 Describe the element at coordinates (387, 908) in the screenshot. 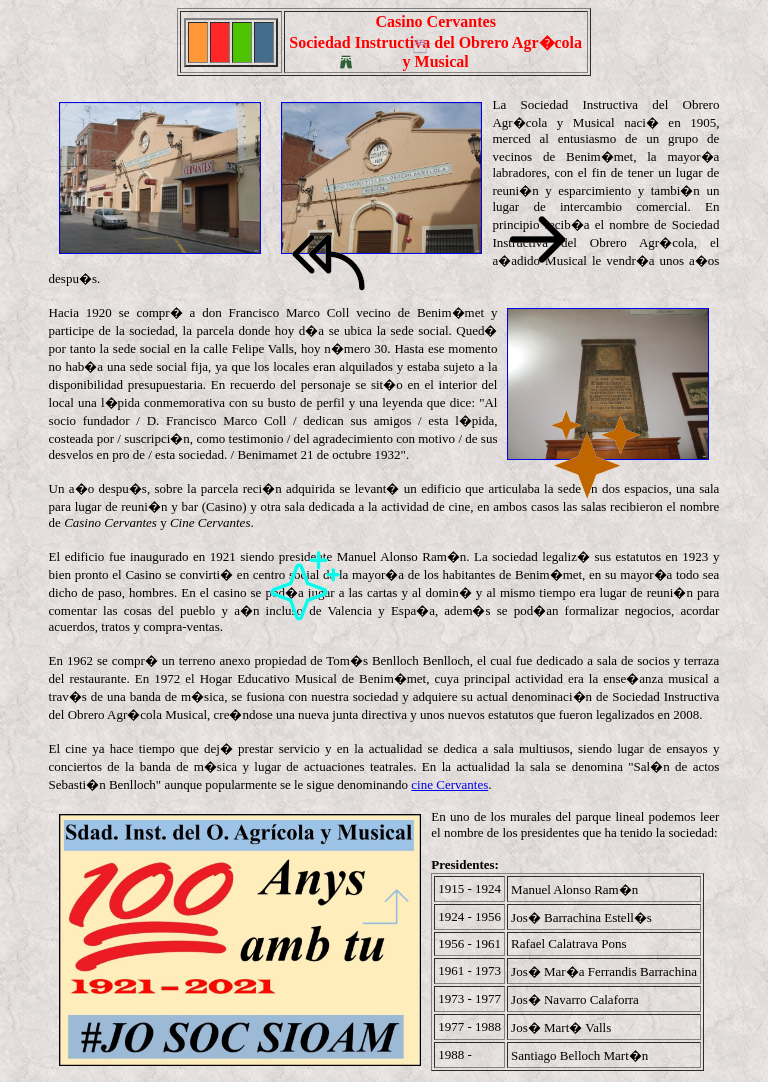

I see `move item up or forward in sequence` at that location.